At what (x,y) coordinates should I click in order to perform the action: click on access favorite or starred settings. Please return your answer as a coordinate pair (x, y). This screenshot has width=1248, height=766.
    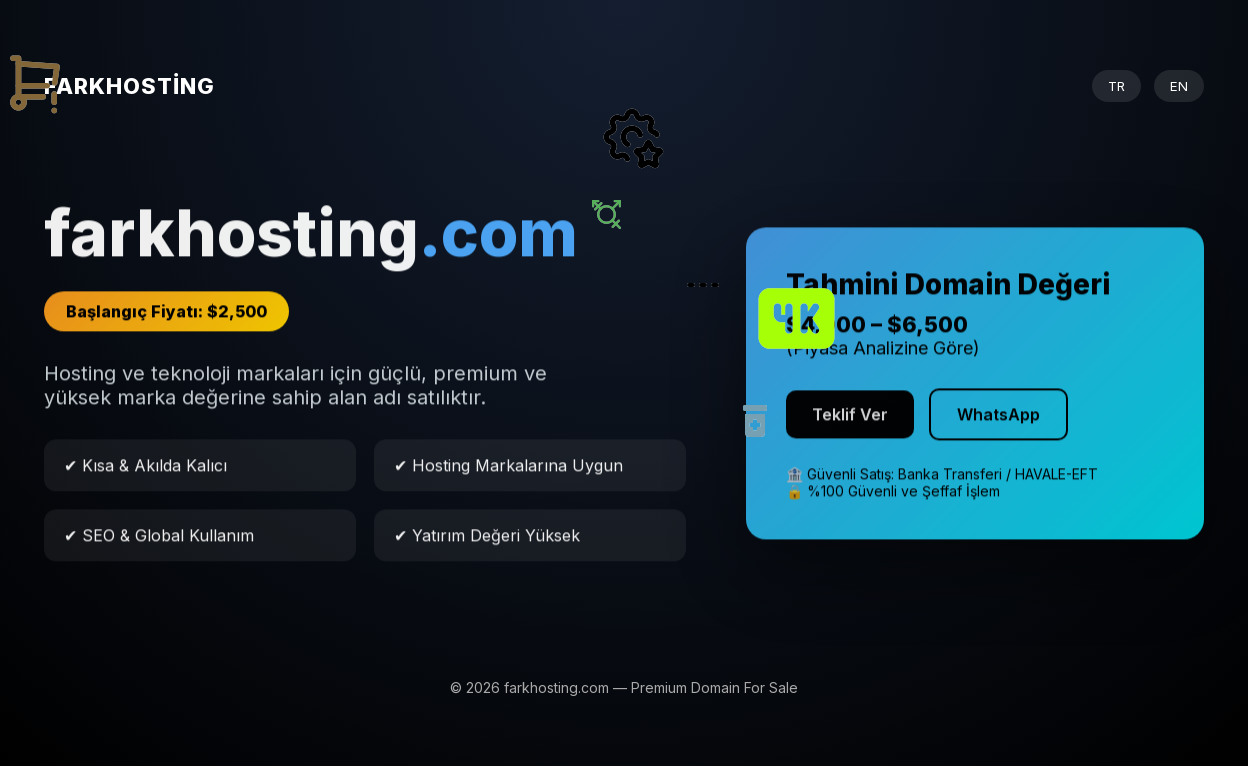
    Looking at the image, I should click on (632, 137).